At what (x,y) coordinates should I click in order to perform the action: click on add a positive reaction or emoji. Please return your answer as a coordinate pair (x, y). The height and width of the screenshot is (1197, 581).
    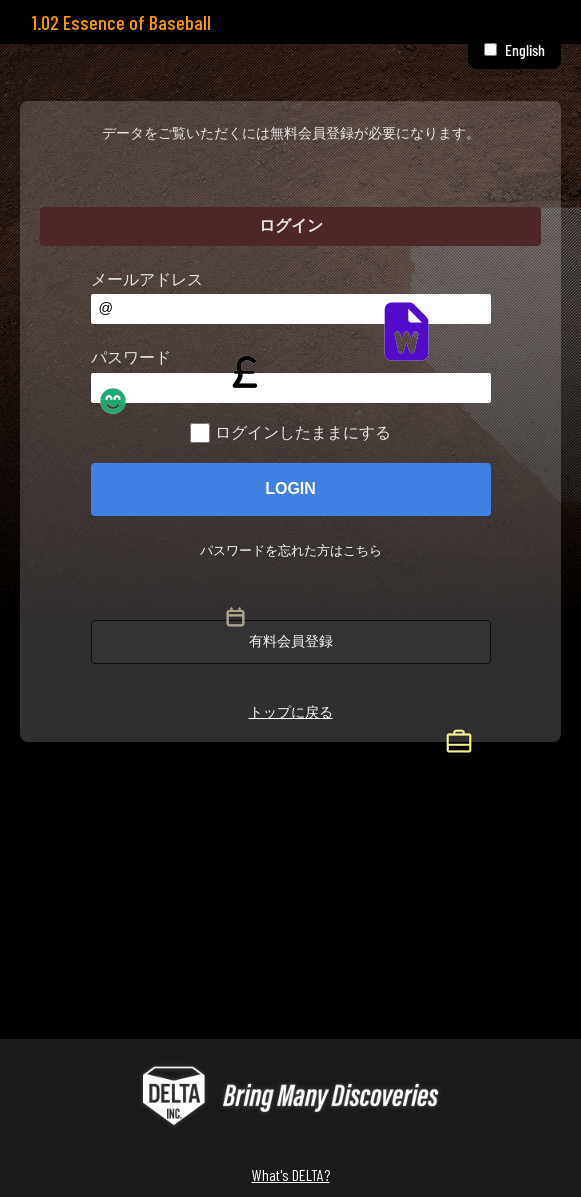
    Looking at the image, I should click on (113, 401).